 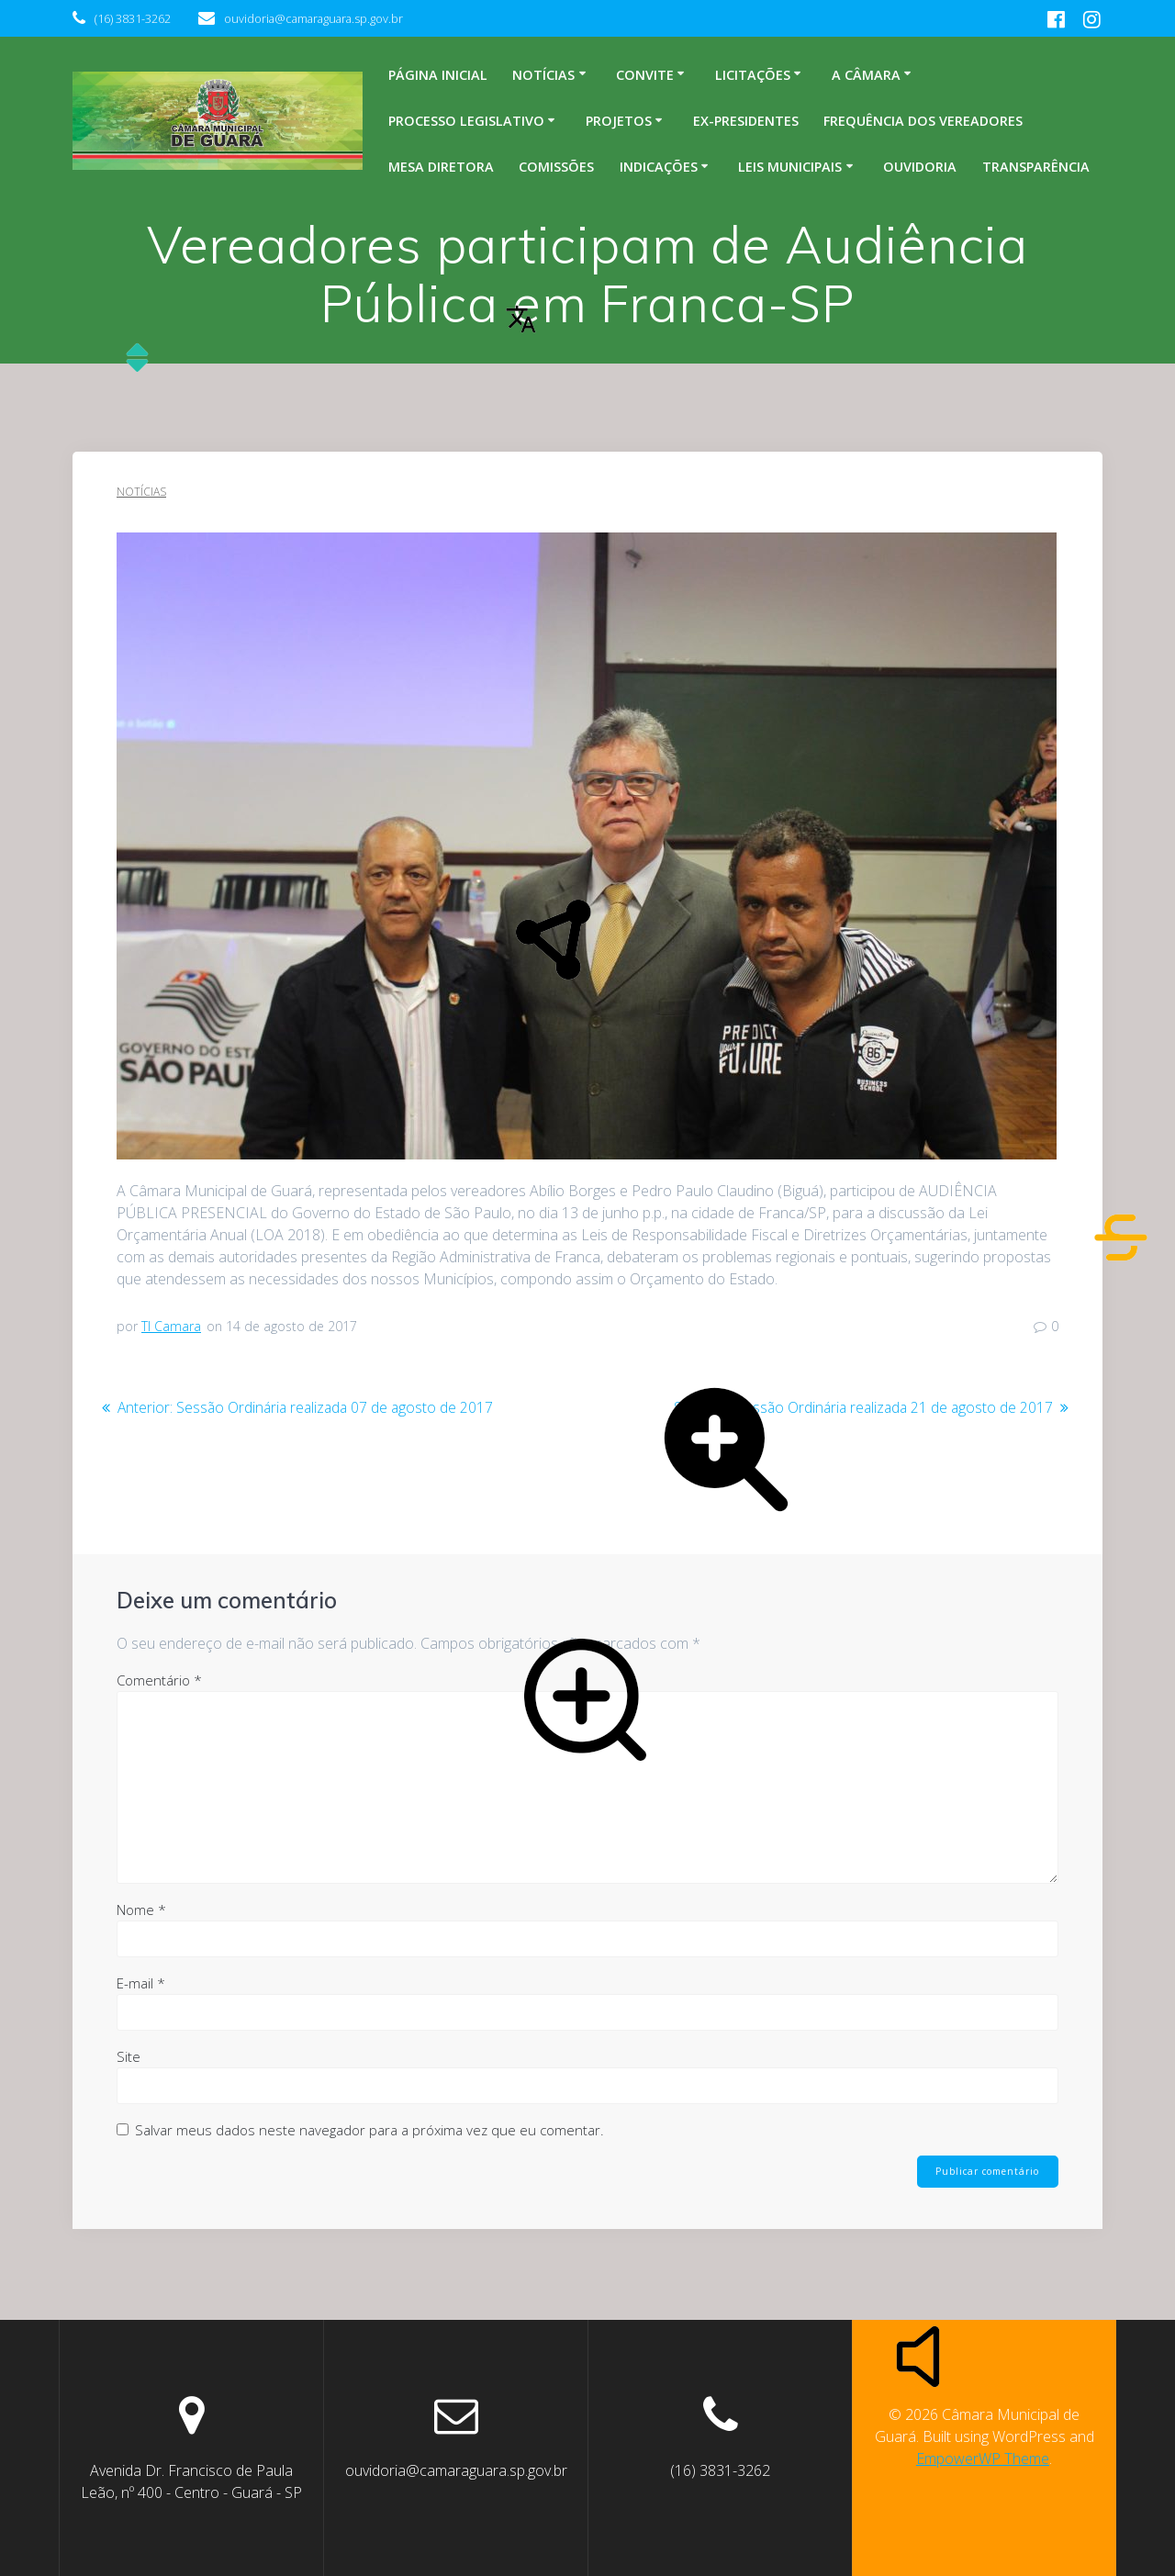 I want to click on apply strikethrough formatting to selected text, so click(x=1121, y=1238).